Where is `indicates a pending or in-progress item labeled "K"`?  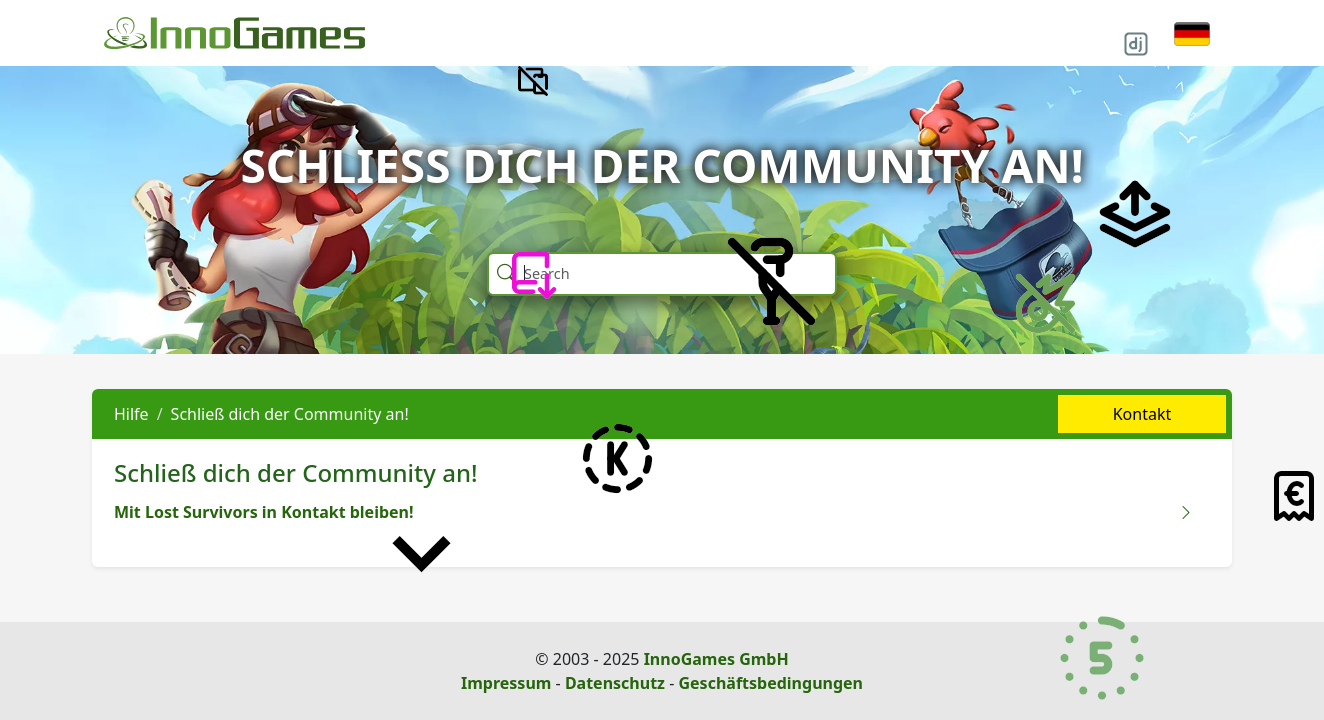 indicates a pending or in-progress item labeled "K" is located at coordinates (617, 458).